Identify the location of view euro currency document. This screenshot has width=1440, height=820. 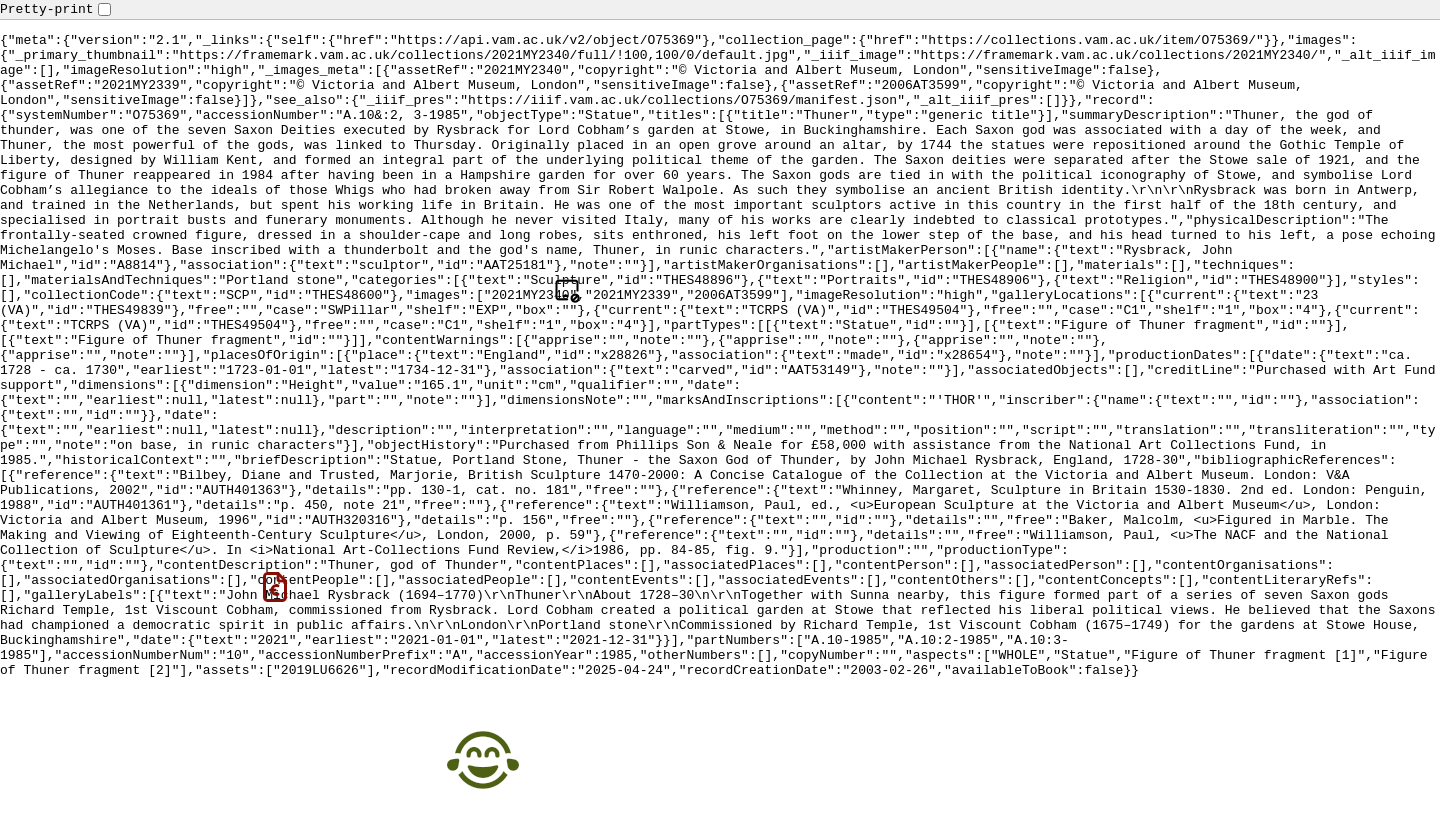
(275, 587).